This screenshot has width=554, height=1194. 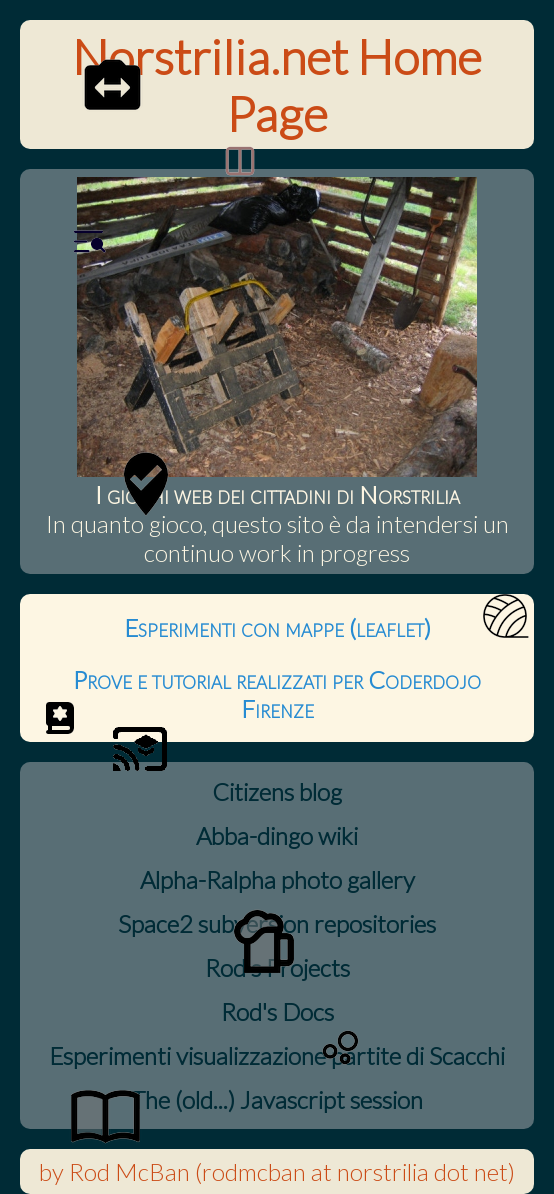 What do you see at coordinates (505, 616) in the screenshot?
I see `access knitting or crafting projects` at bounding box center [505, 616].